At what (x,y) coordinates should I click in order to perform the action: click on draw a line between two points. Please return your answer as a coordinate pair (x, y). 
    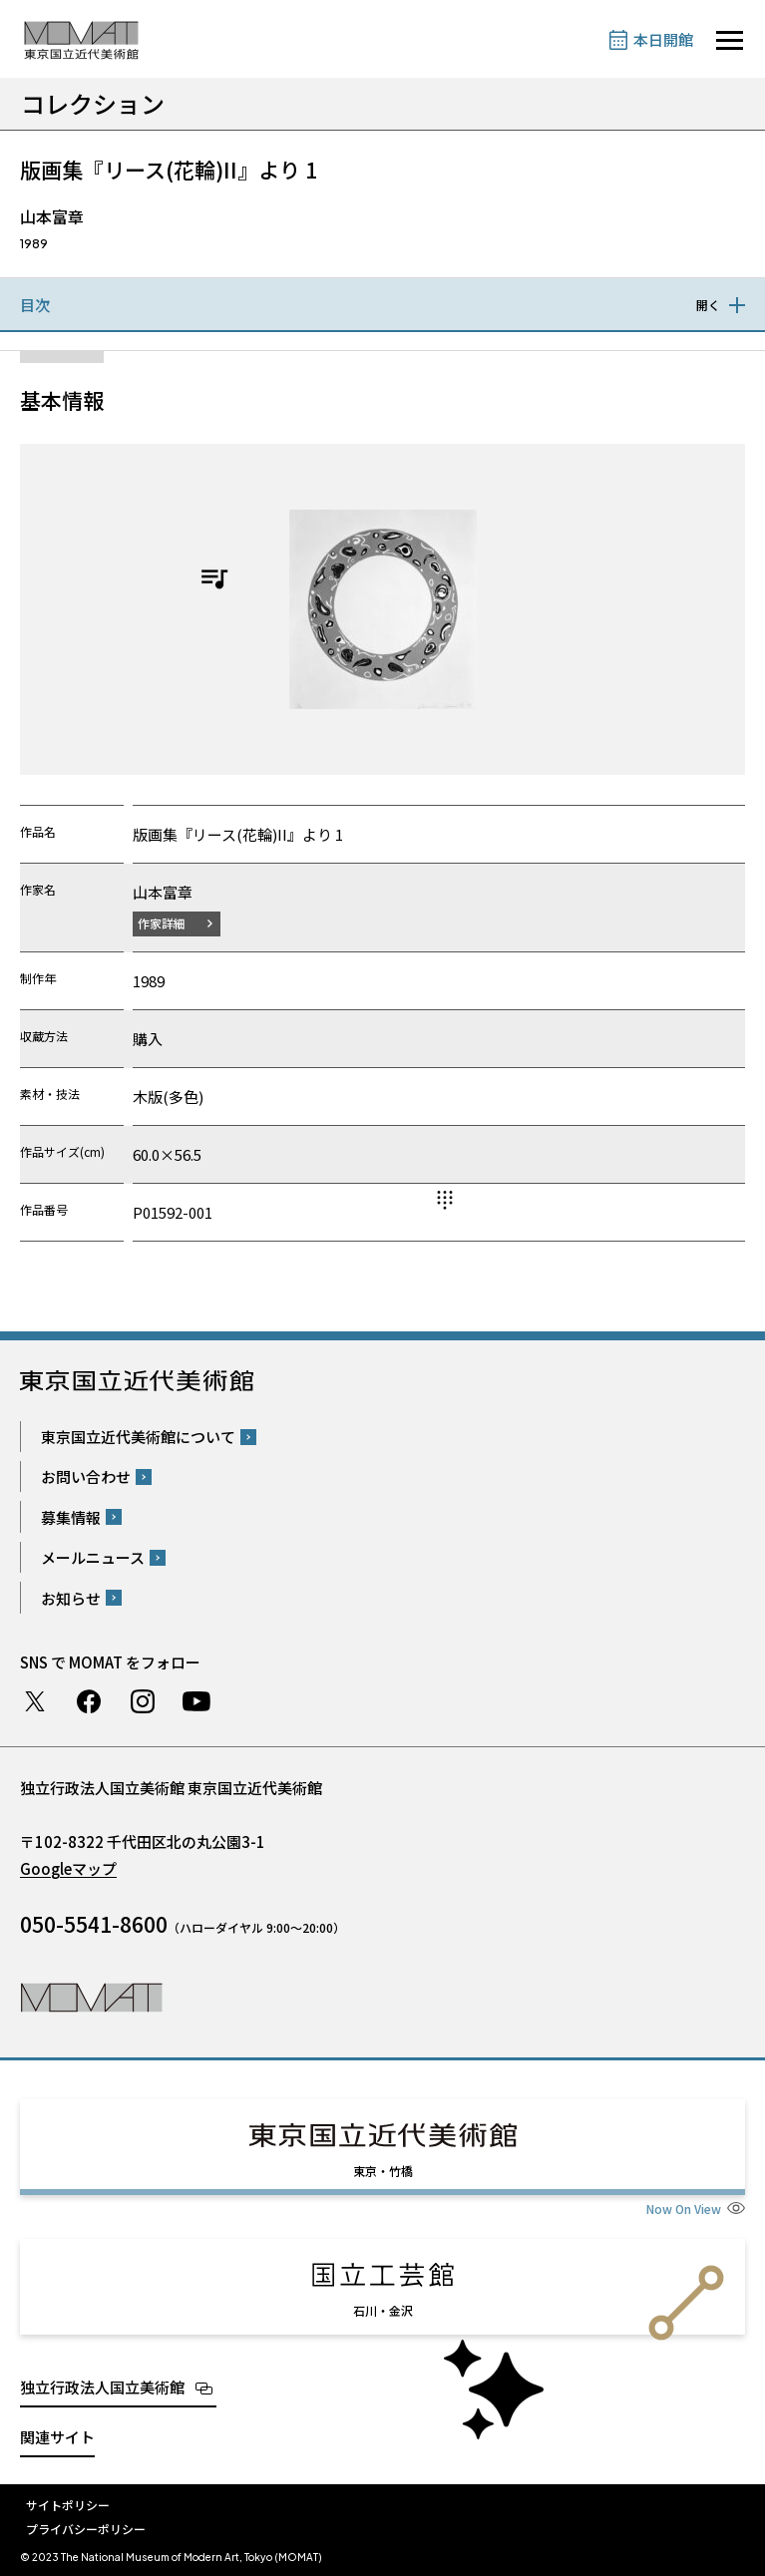
    Looking at the image, I should click on (686, 2303).